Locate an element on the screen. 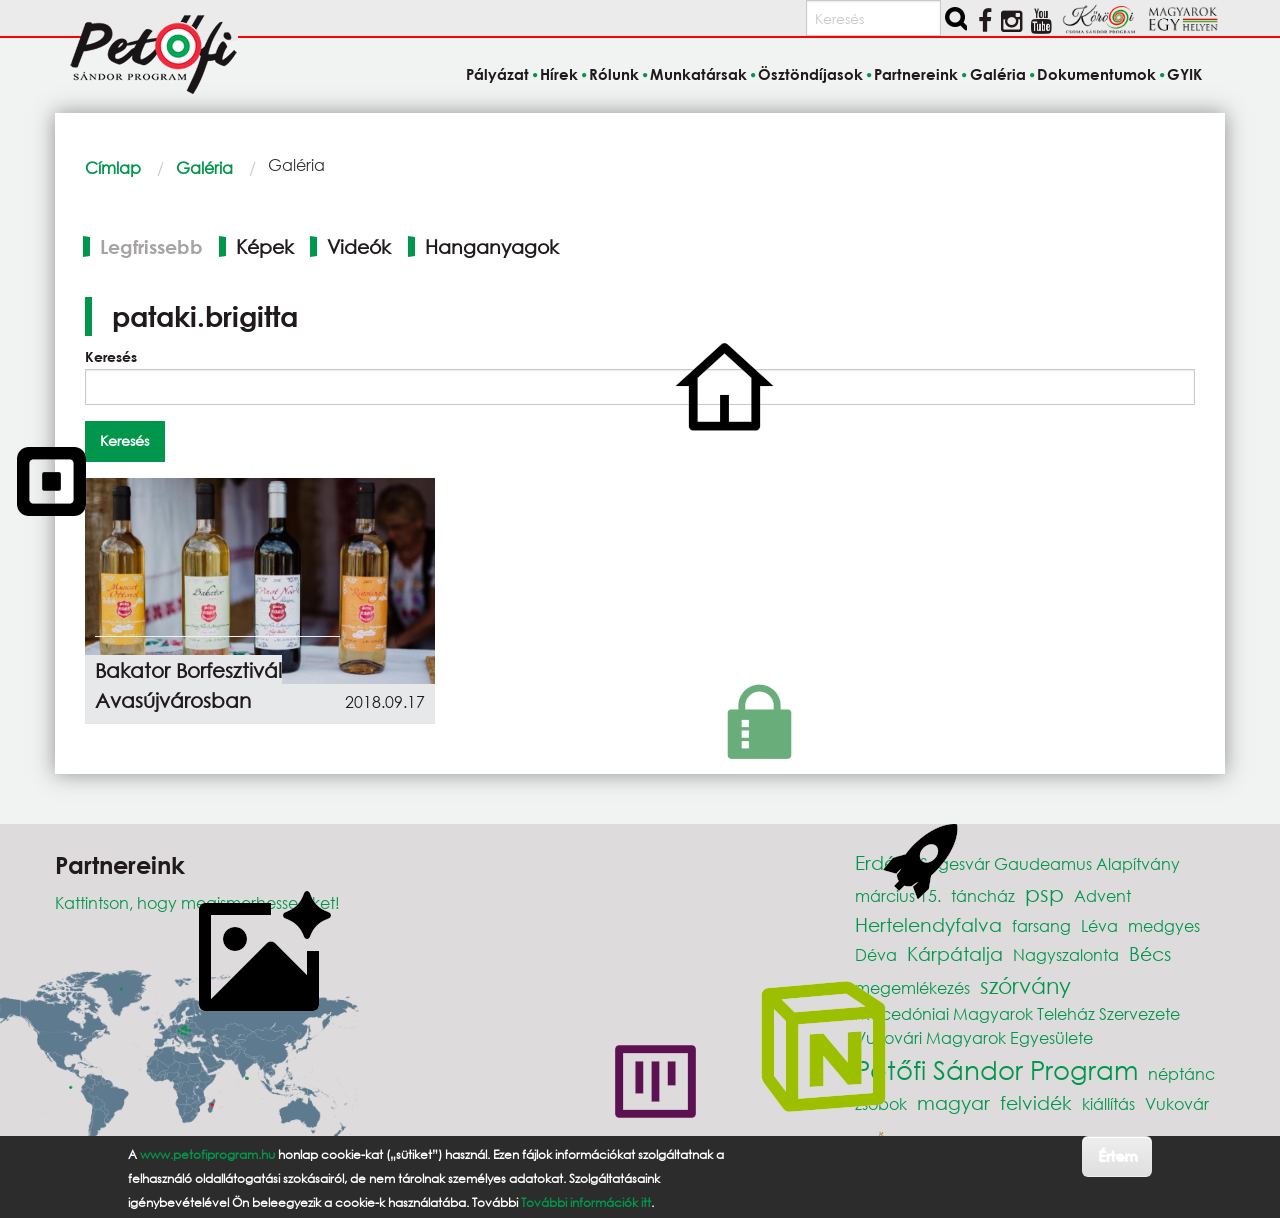 This screenshot has width=1280, height=1218. open the Square payment app is located at coordinates (51, 481).